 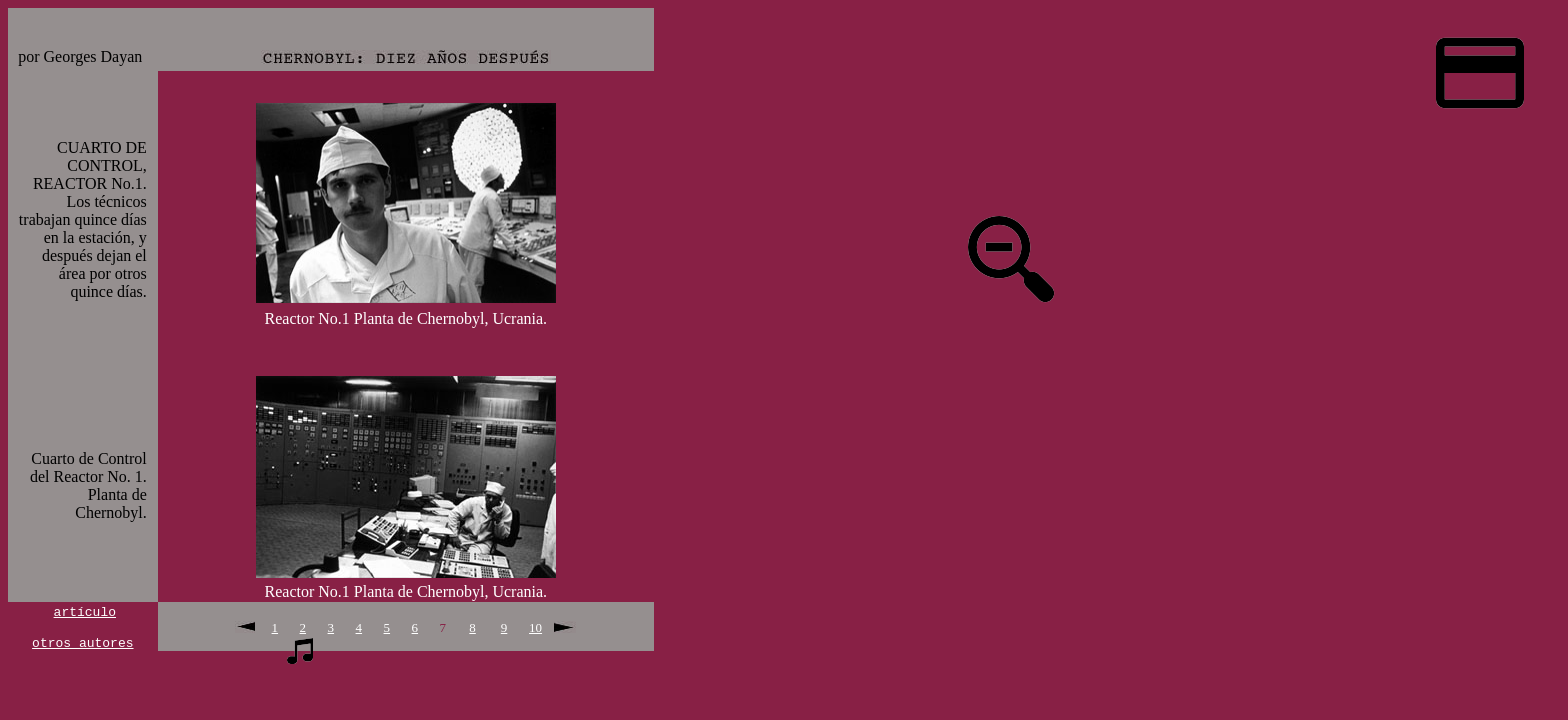 I want to click on access music library or player, so click(x=300, y=651).